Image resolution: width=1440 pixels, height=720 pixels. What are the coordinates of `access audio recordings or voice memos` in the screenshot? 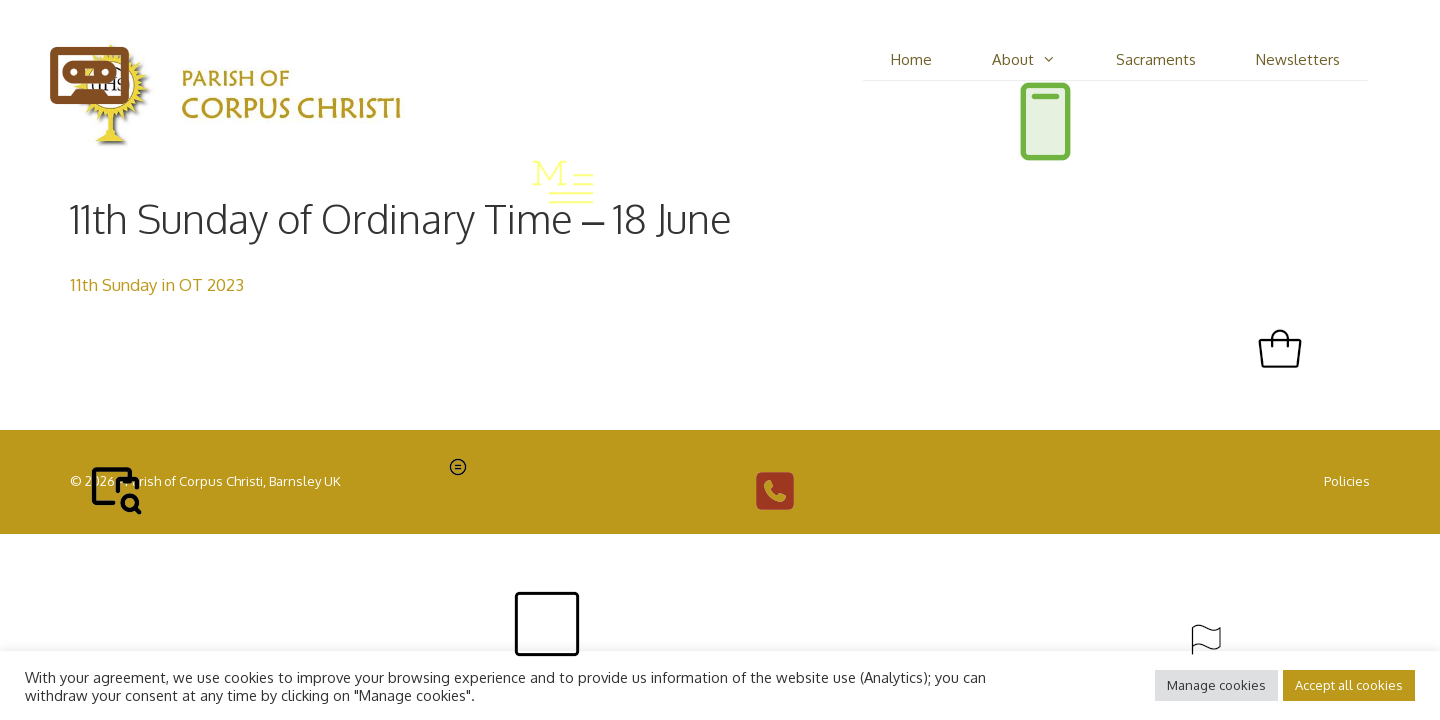 It's located at (89, 75).